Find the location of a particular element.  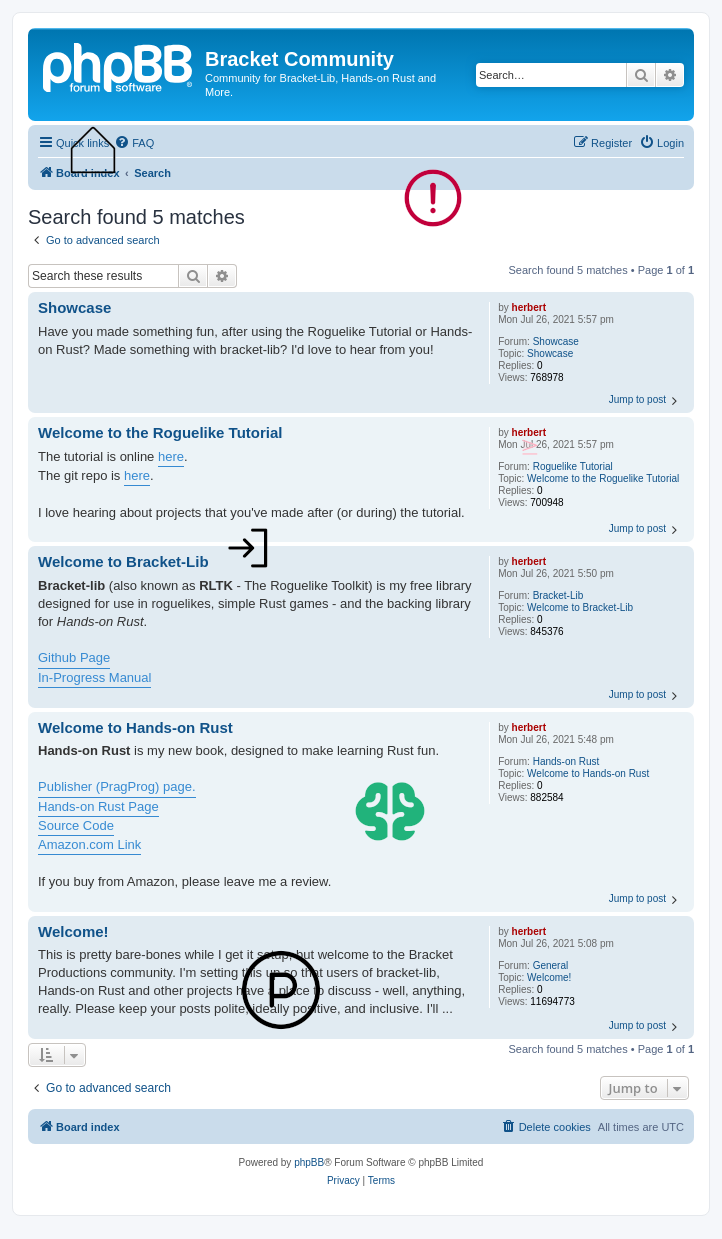

navigate to home screen is located at coordinates (93, 151).